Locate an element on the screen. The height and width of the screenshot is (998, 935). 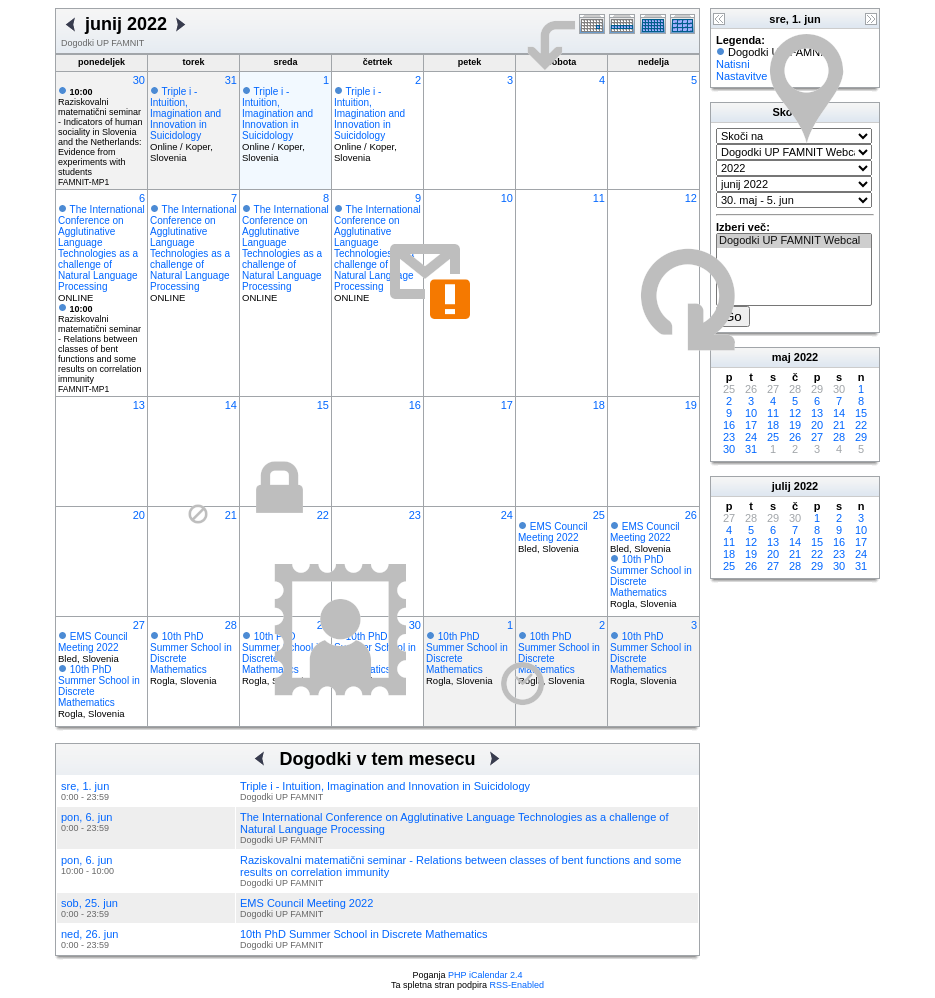
screen rotation is enabled is located at coordinates (687, 303).